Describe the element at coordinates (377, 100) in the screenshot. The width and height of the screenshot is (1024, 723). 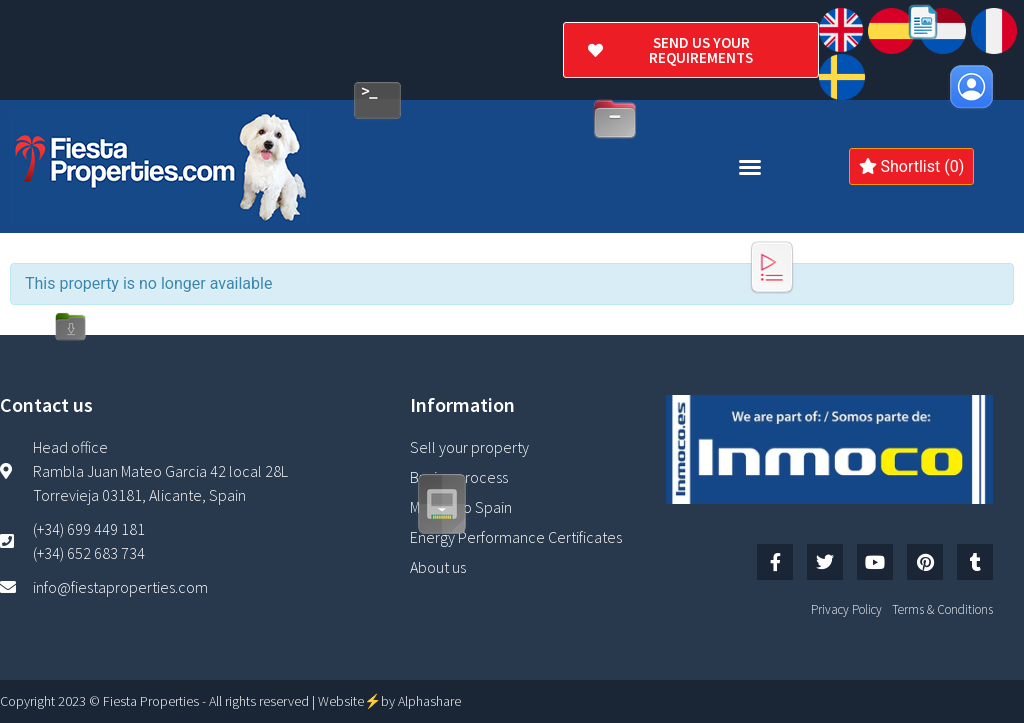
I see `open the terminal or command line interface` at that location.